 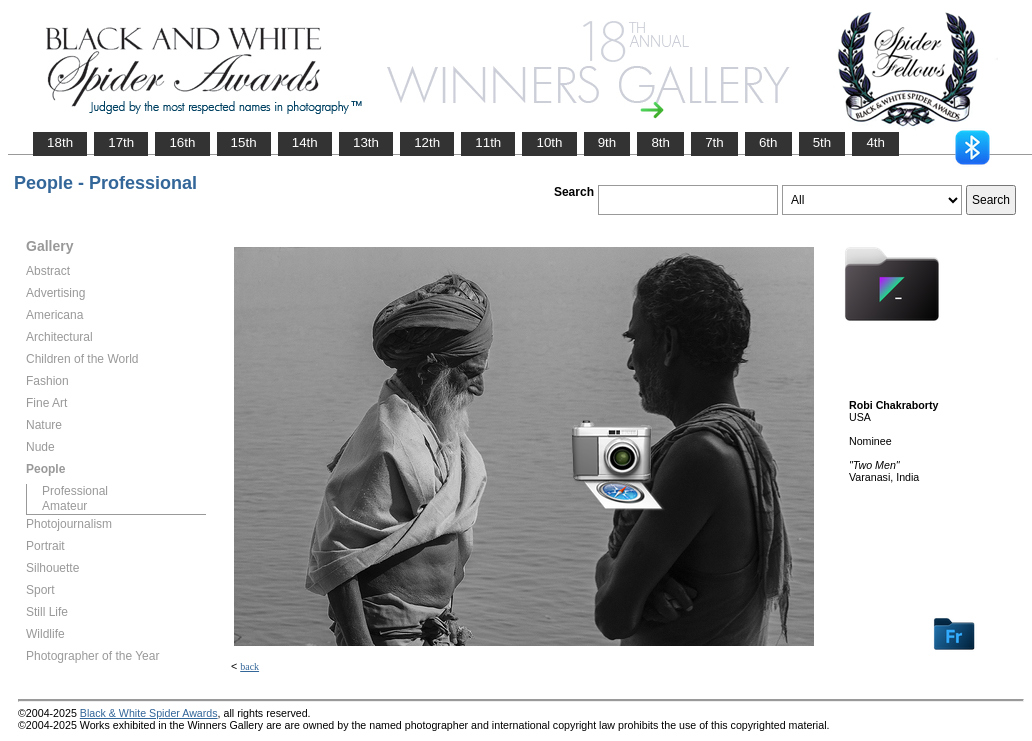 I want to click on open adobe fresco project folder, so click(x=954, y=635).